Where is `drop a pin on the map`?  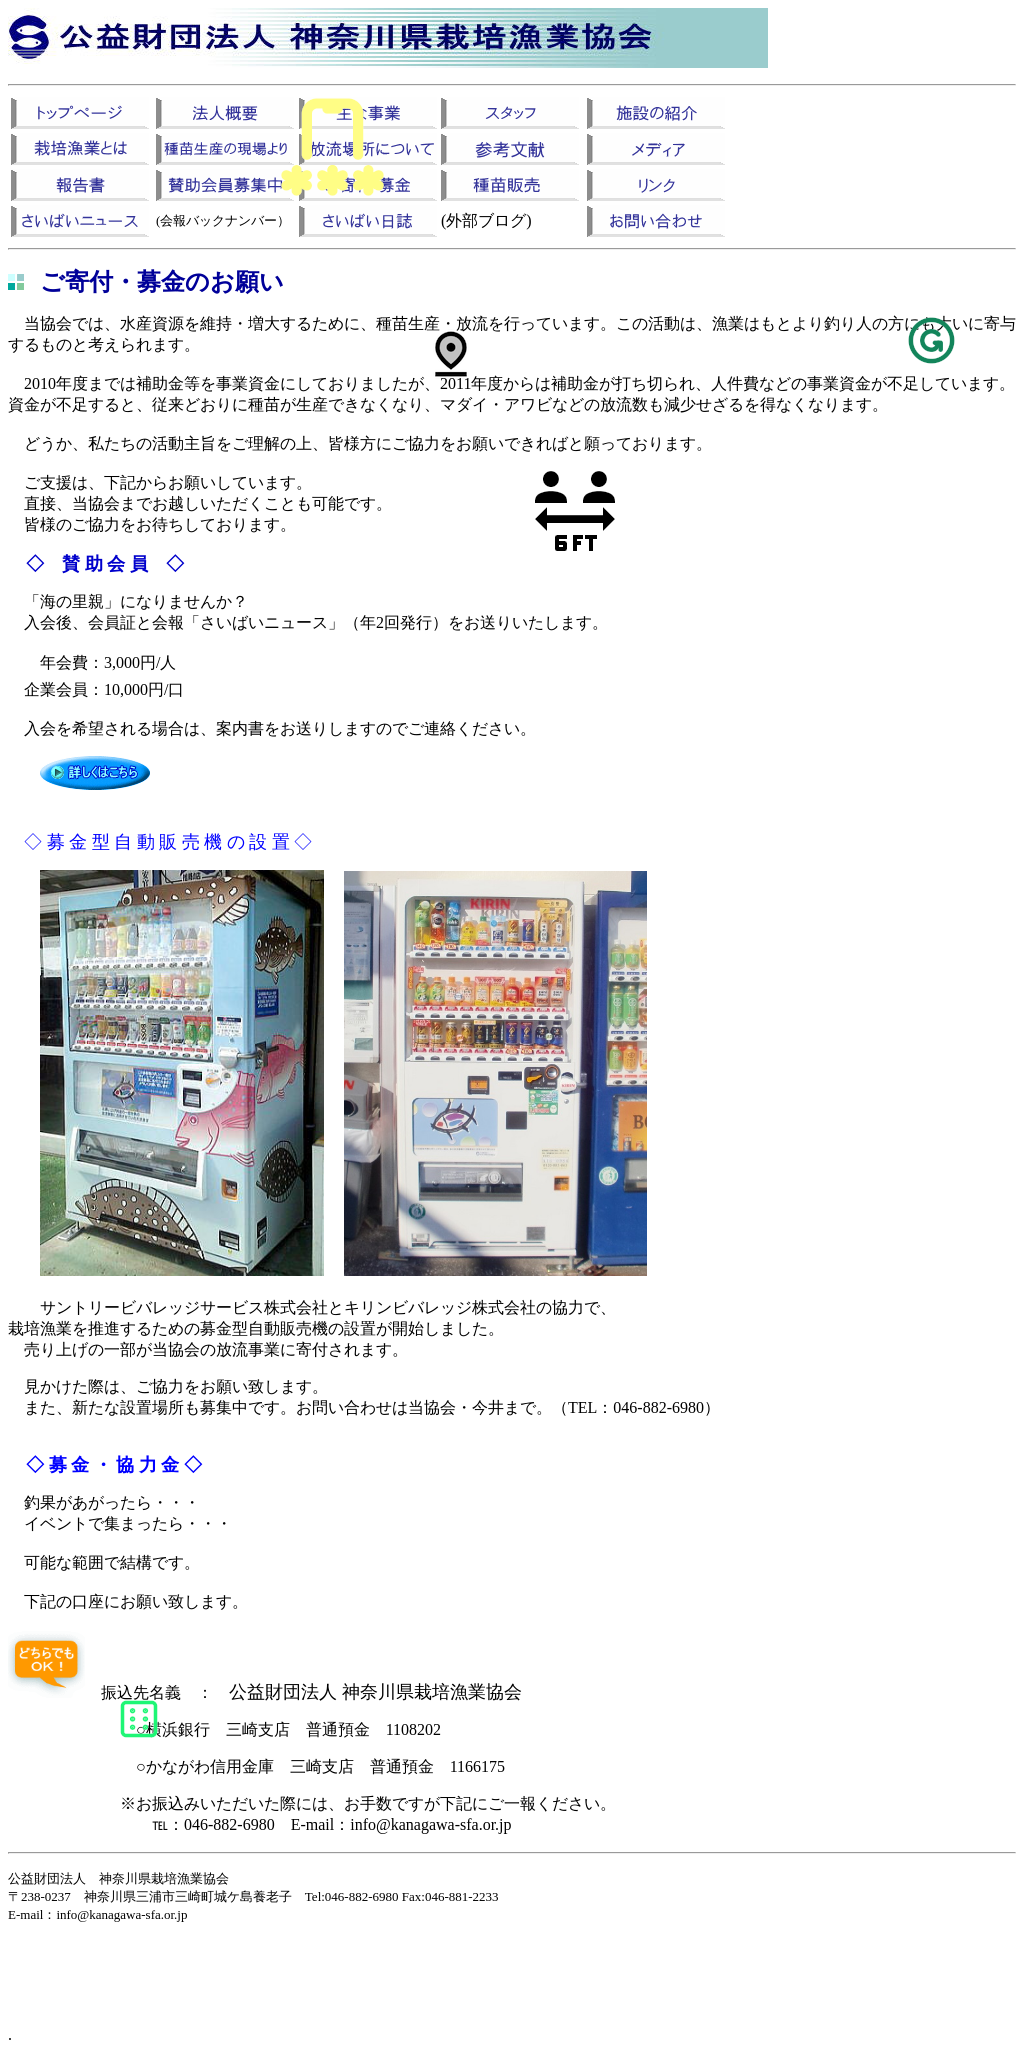 drop a pin on the map is located at coordinates (451, 354).